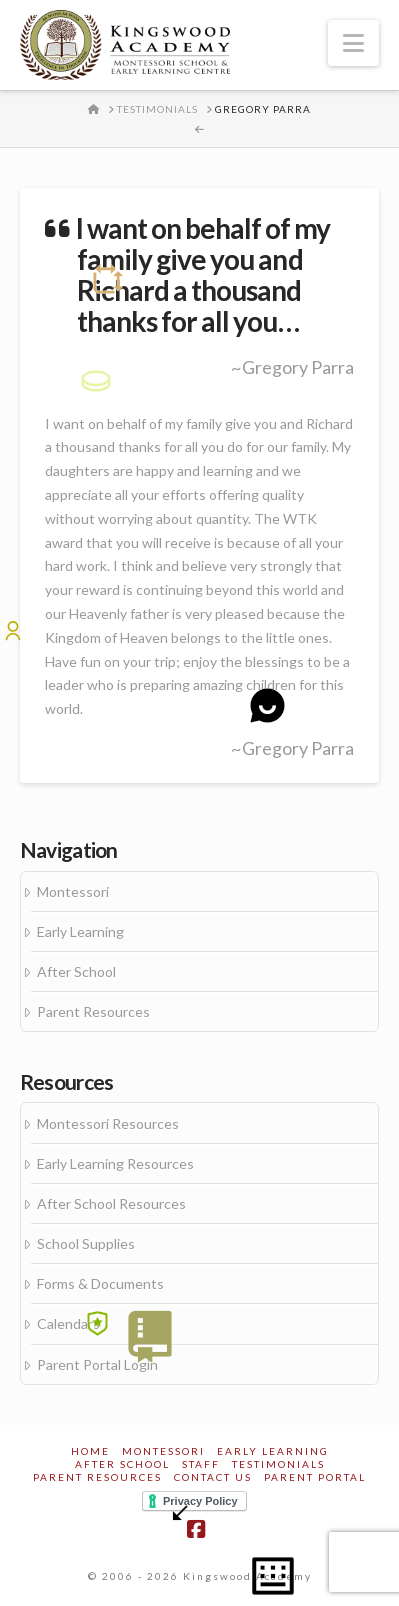  Describe the element at coordinates (273, 1576) in the screenshot. I see `open on-screen keyboard` at that location.